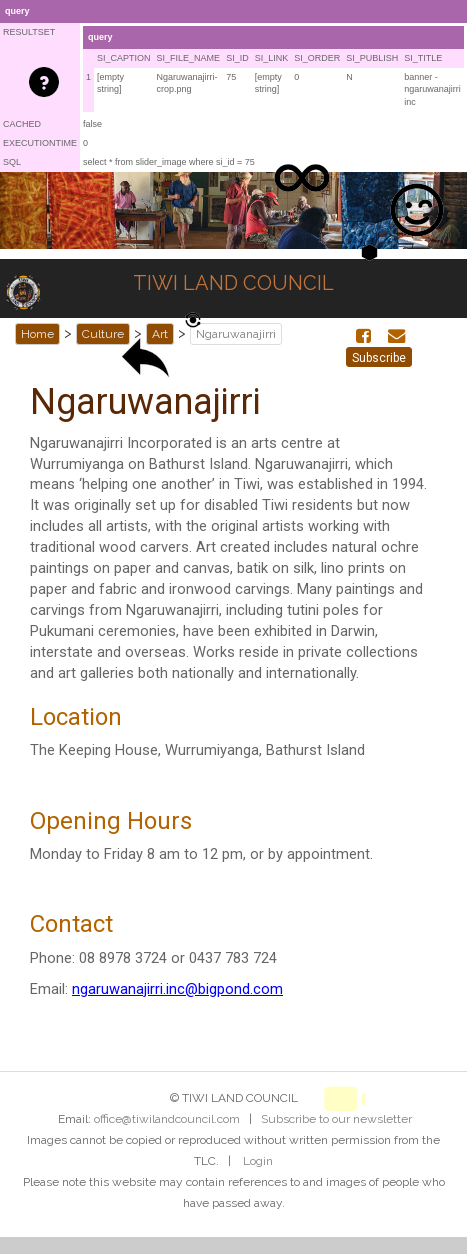  What do you see at coordinates (302, 178) in the screenshot?
I see `indicates unlimited or infinite content` at bounding box center [302, 178].